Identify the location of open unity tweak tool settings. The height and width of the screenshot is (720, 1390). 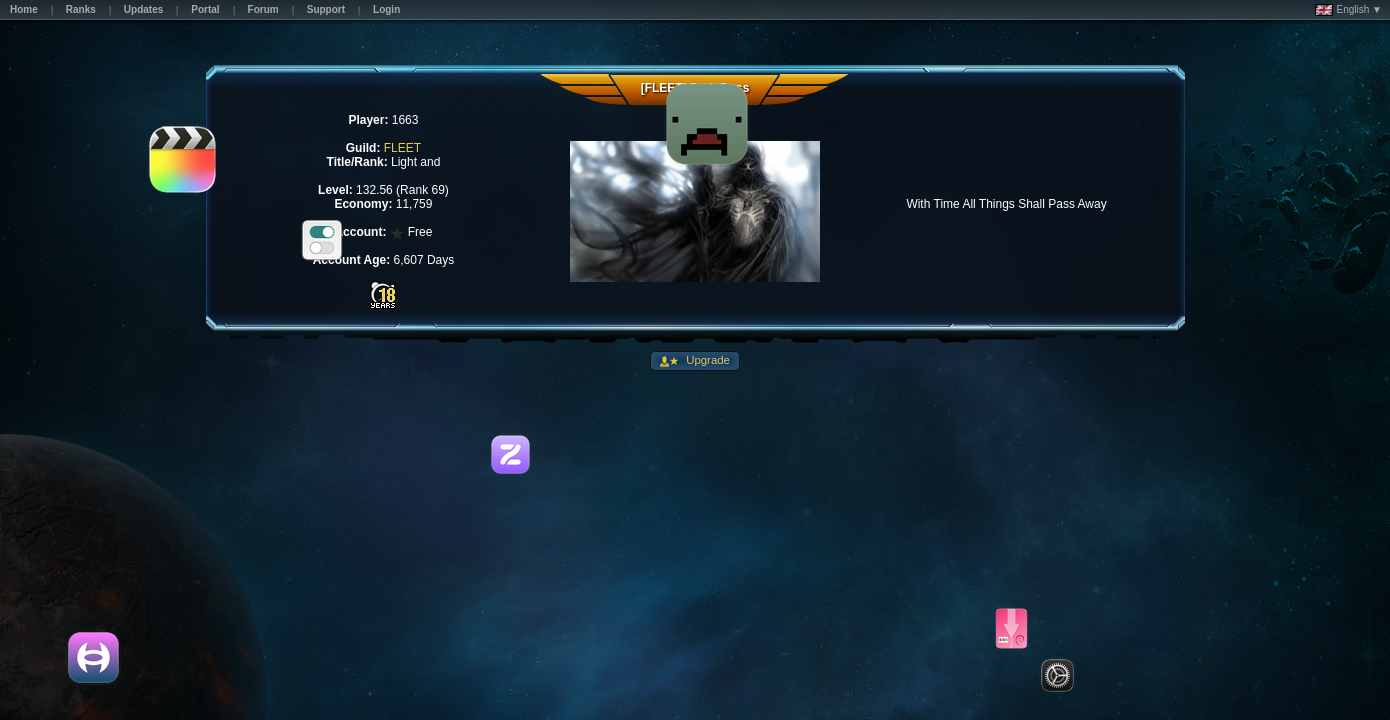
(322, 240).